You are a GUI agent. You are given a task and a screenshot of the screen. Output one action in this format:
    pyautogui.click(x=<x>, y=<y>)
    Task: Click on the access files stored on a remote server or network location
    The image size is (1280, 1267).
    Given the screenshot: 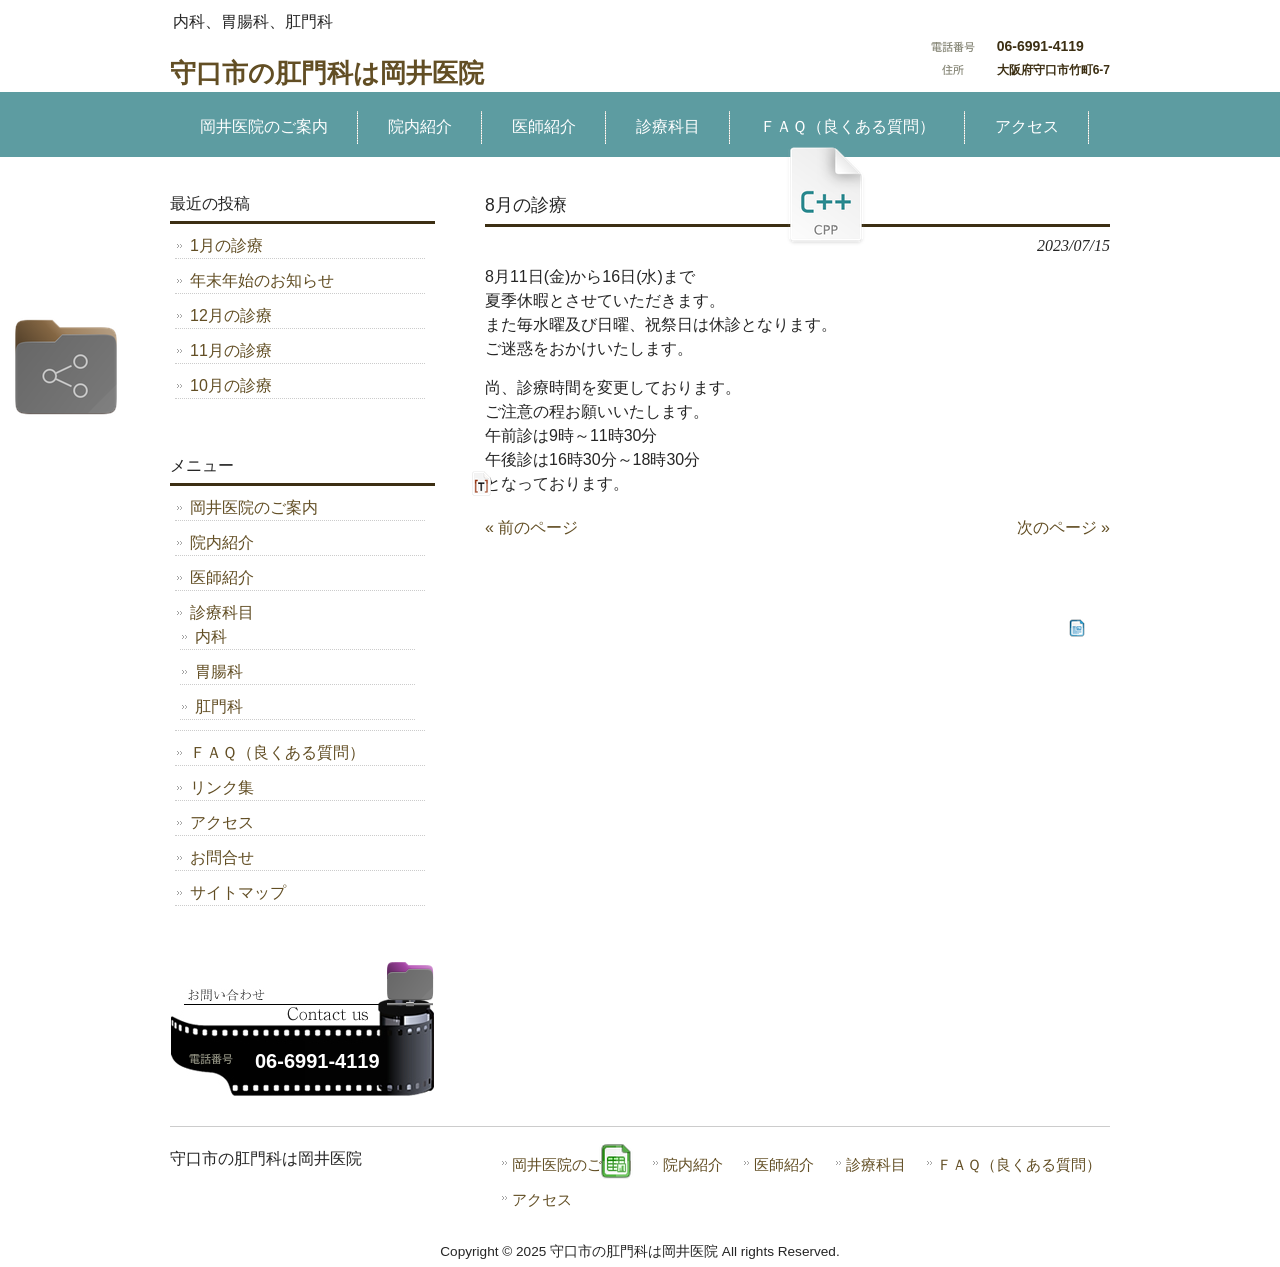 What is the action you would take?
    pyautogui.click(x=410, y=983)
    